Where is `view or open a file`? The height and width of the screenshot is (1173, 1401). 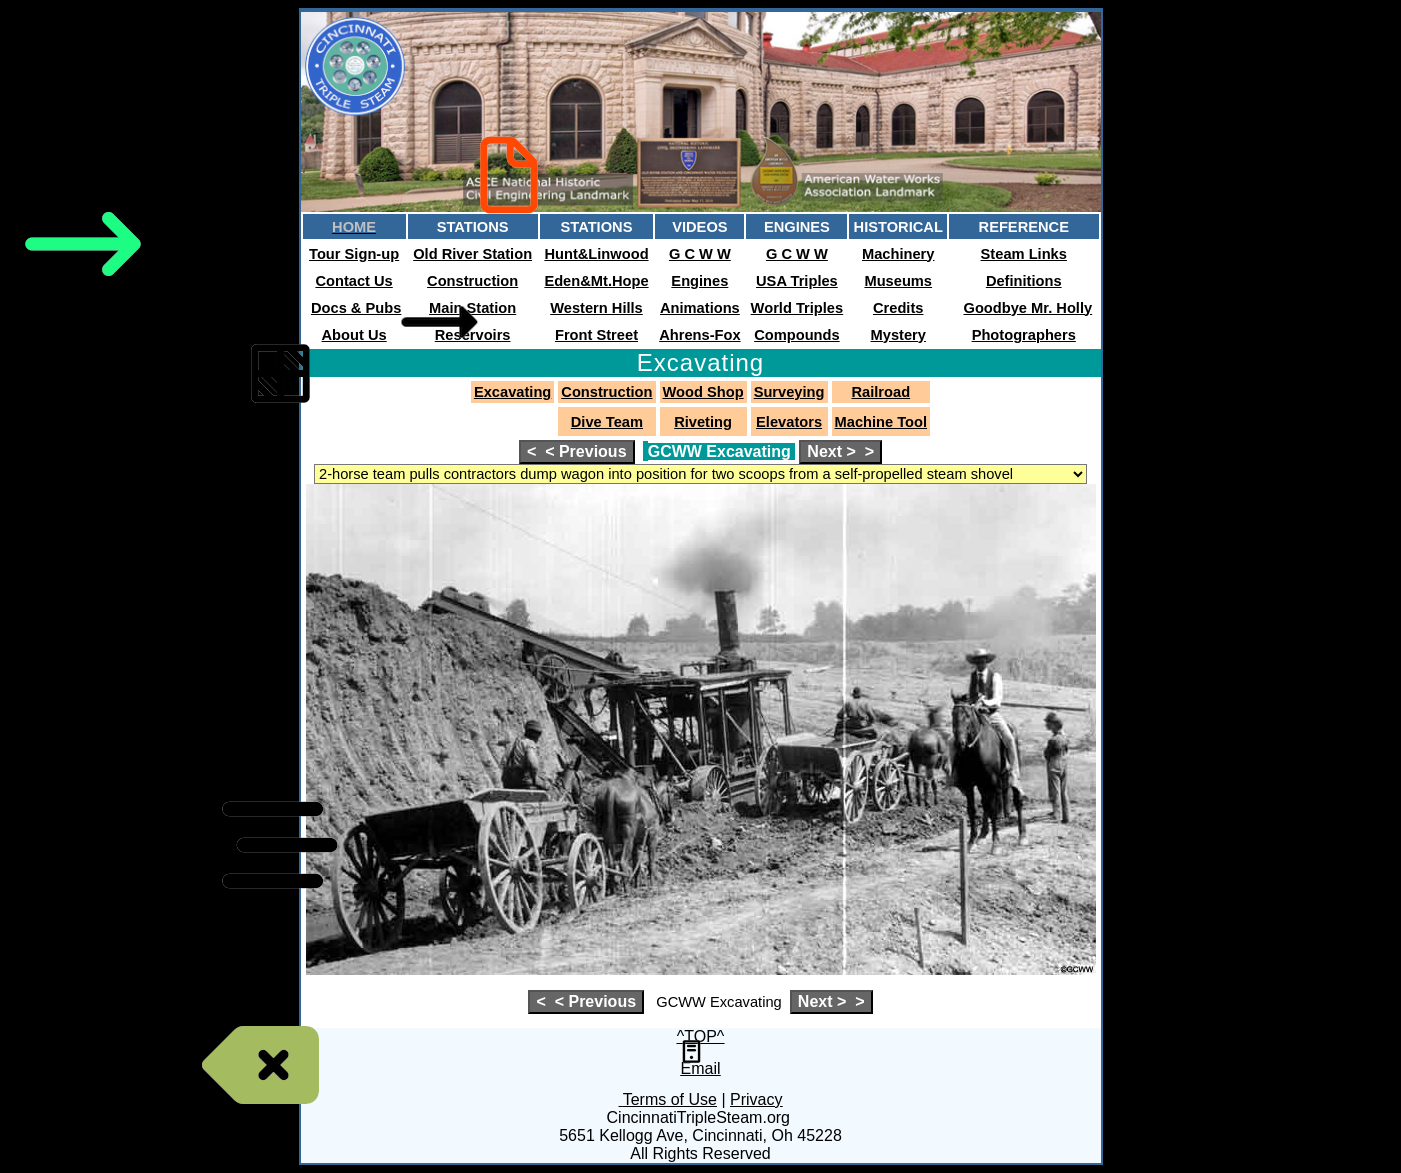
view or open a file is located at coordinates (509, 175).